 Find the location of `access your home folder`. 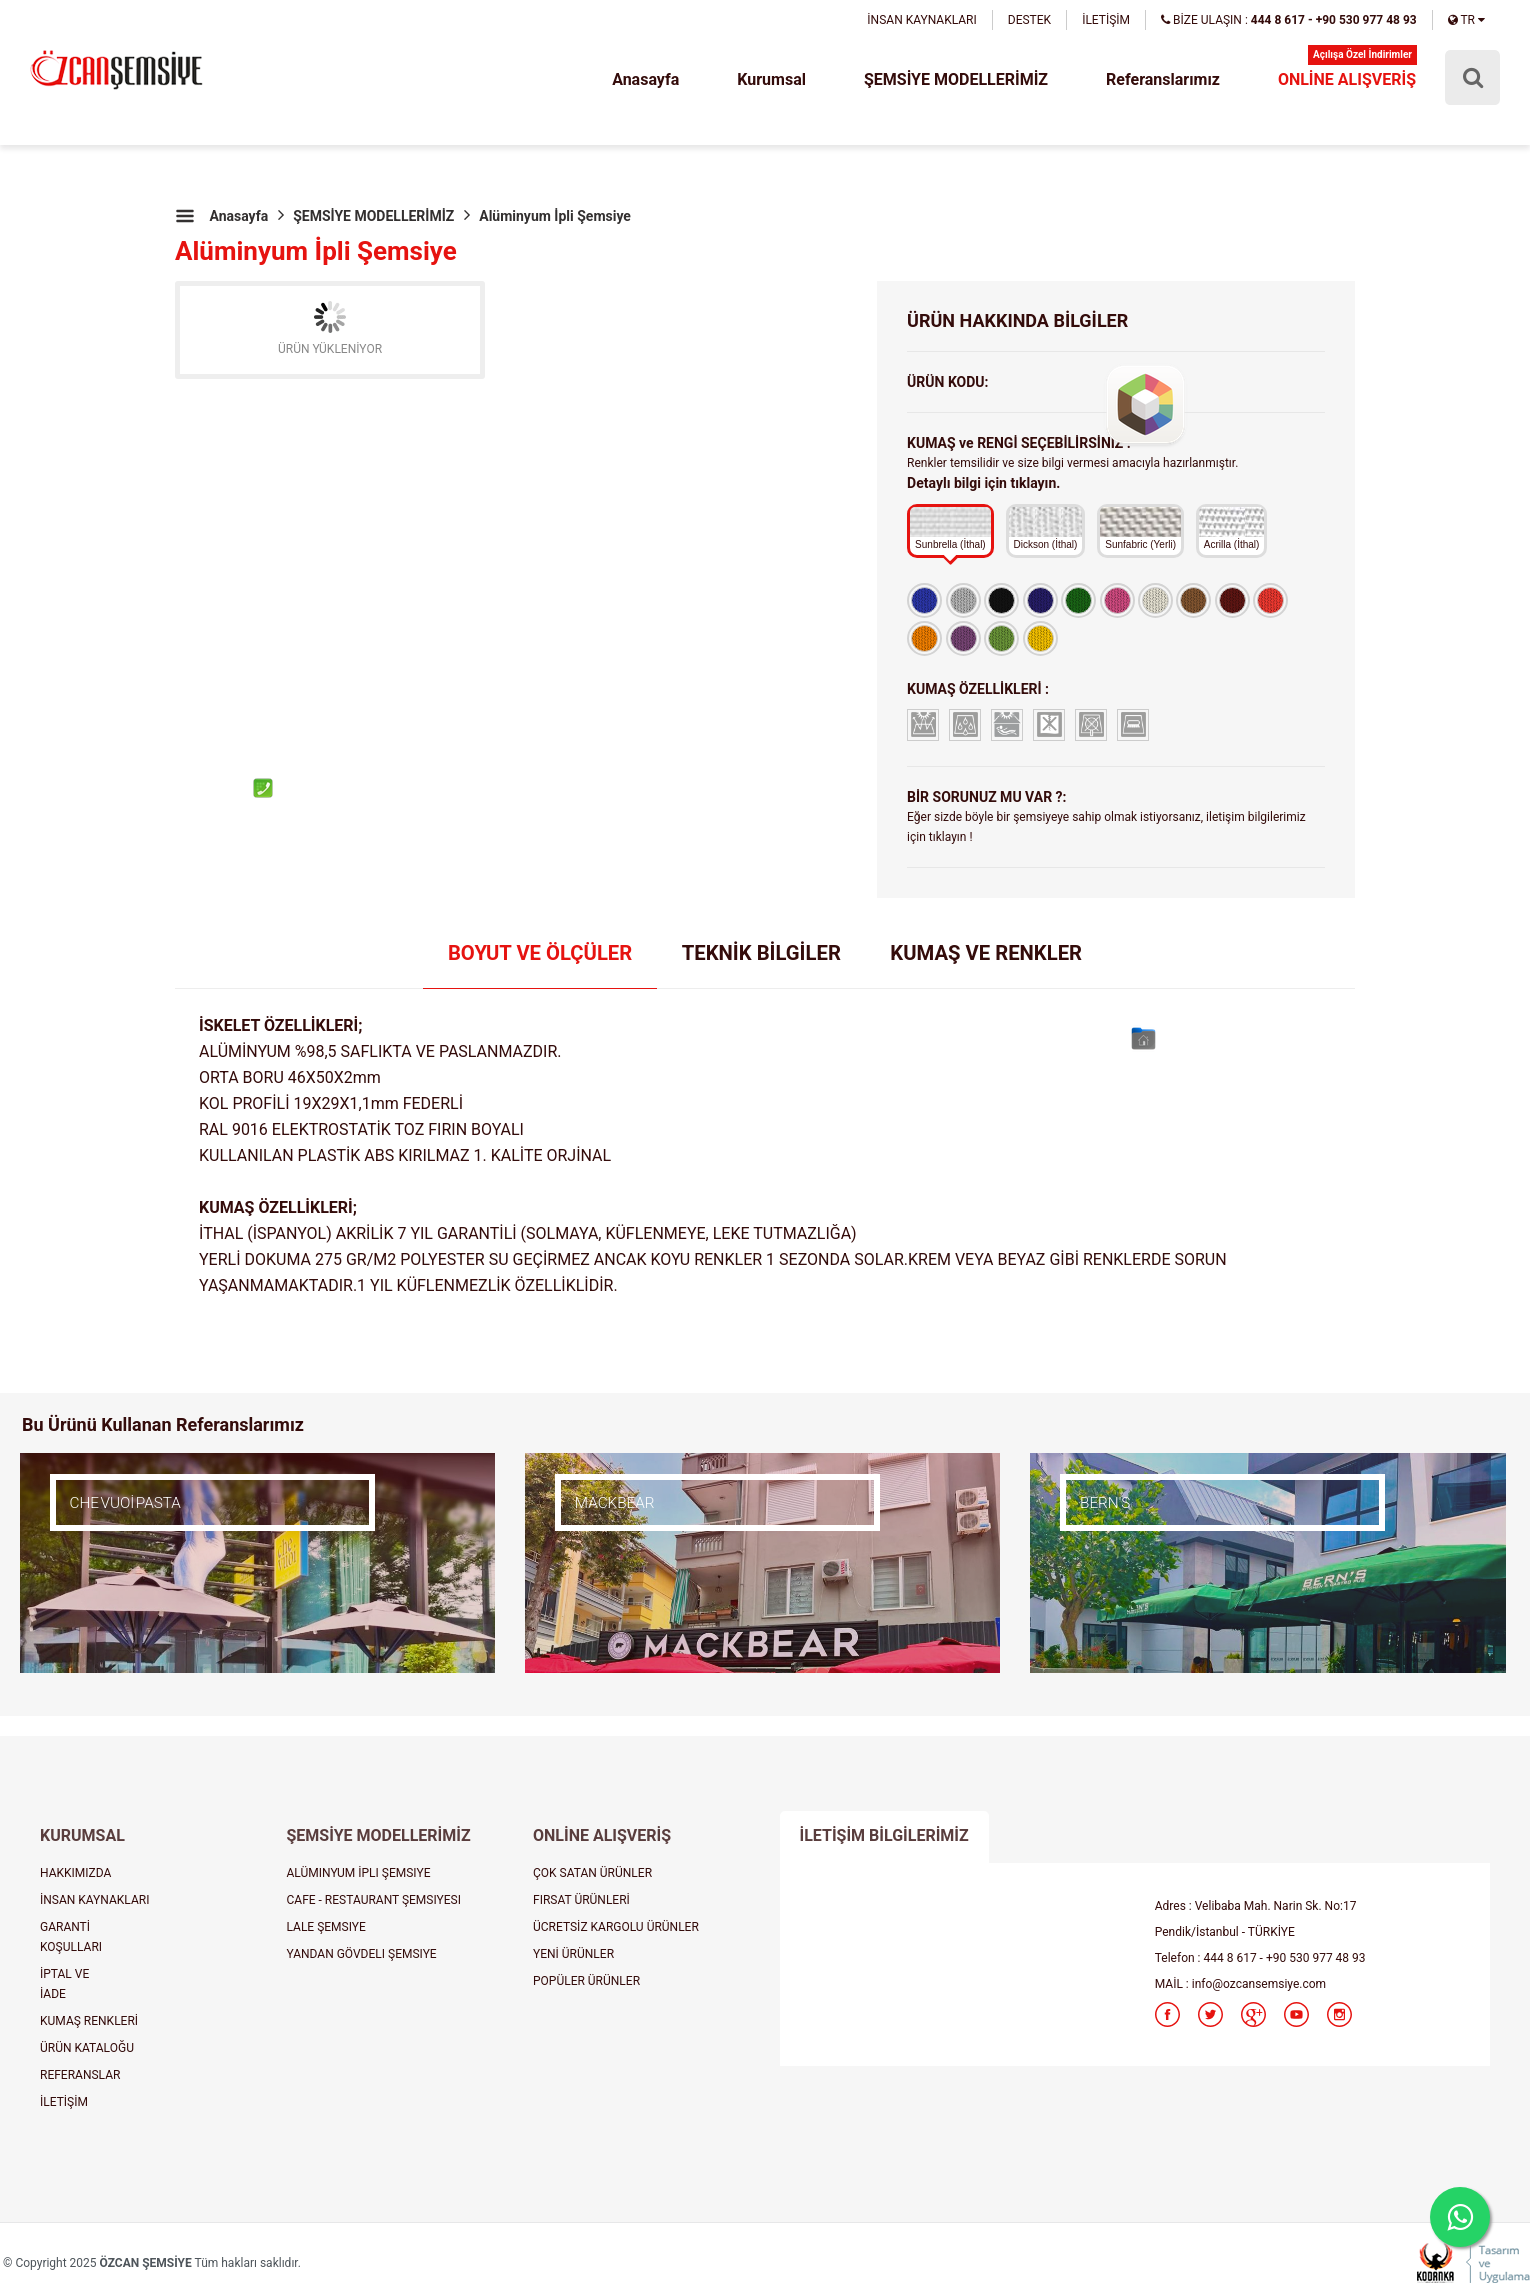

access your home folder is located at coordinates (1143, 1038).